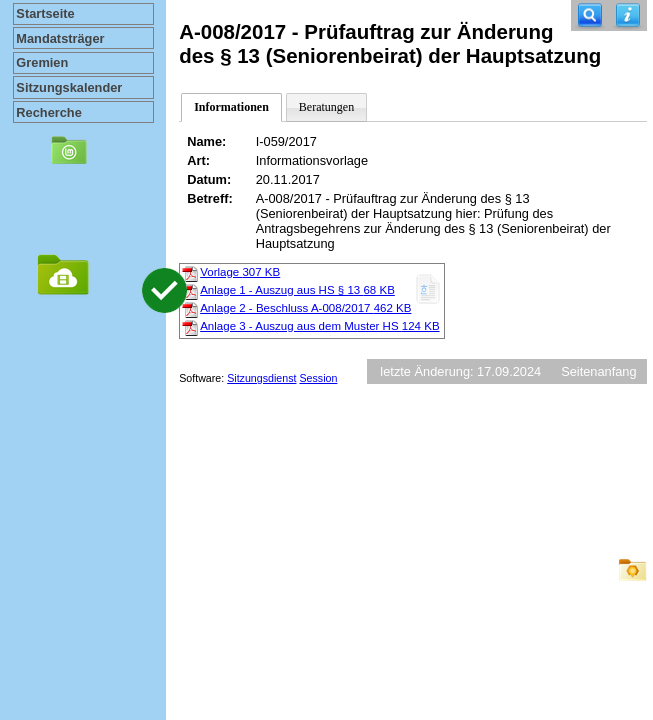  What do you see at coordinates (632, 570) in the screenshot?
I see `open microsoft dynamics 365 field service folder` at bounding box center [632, 570].